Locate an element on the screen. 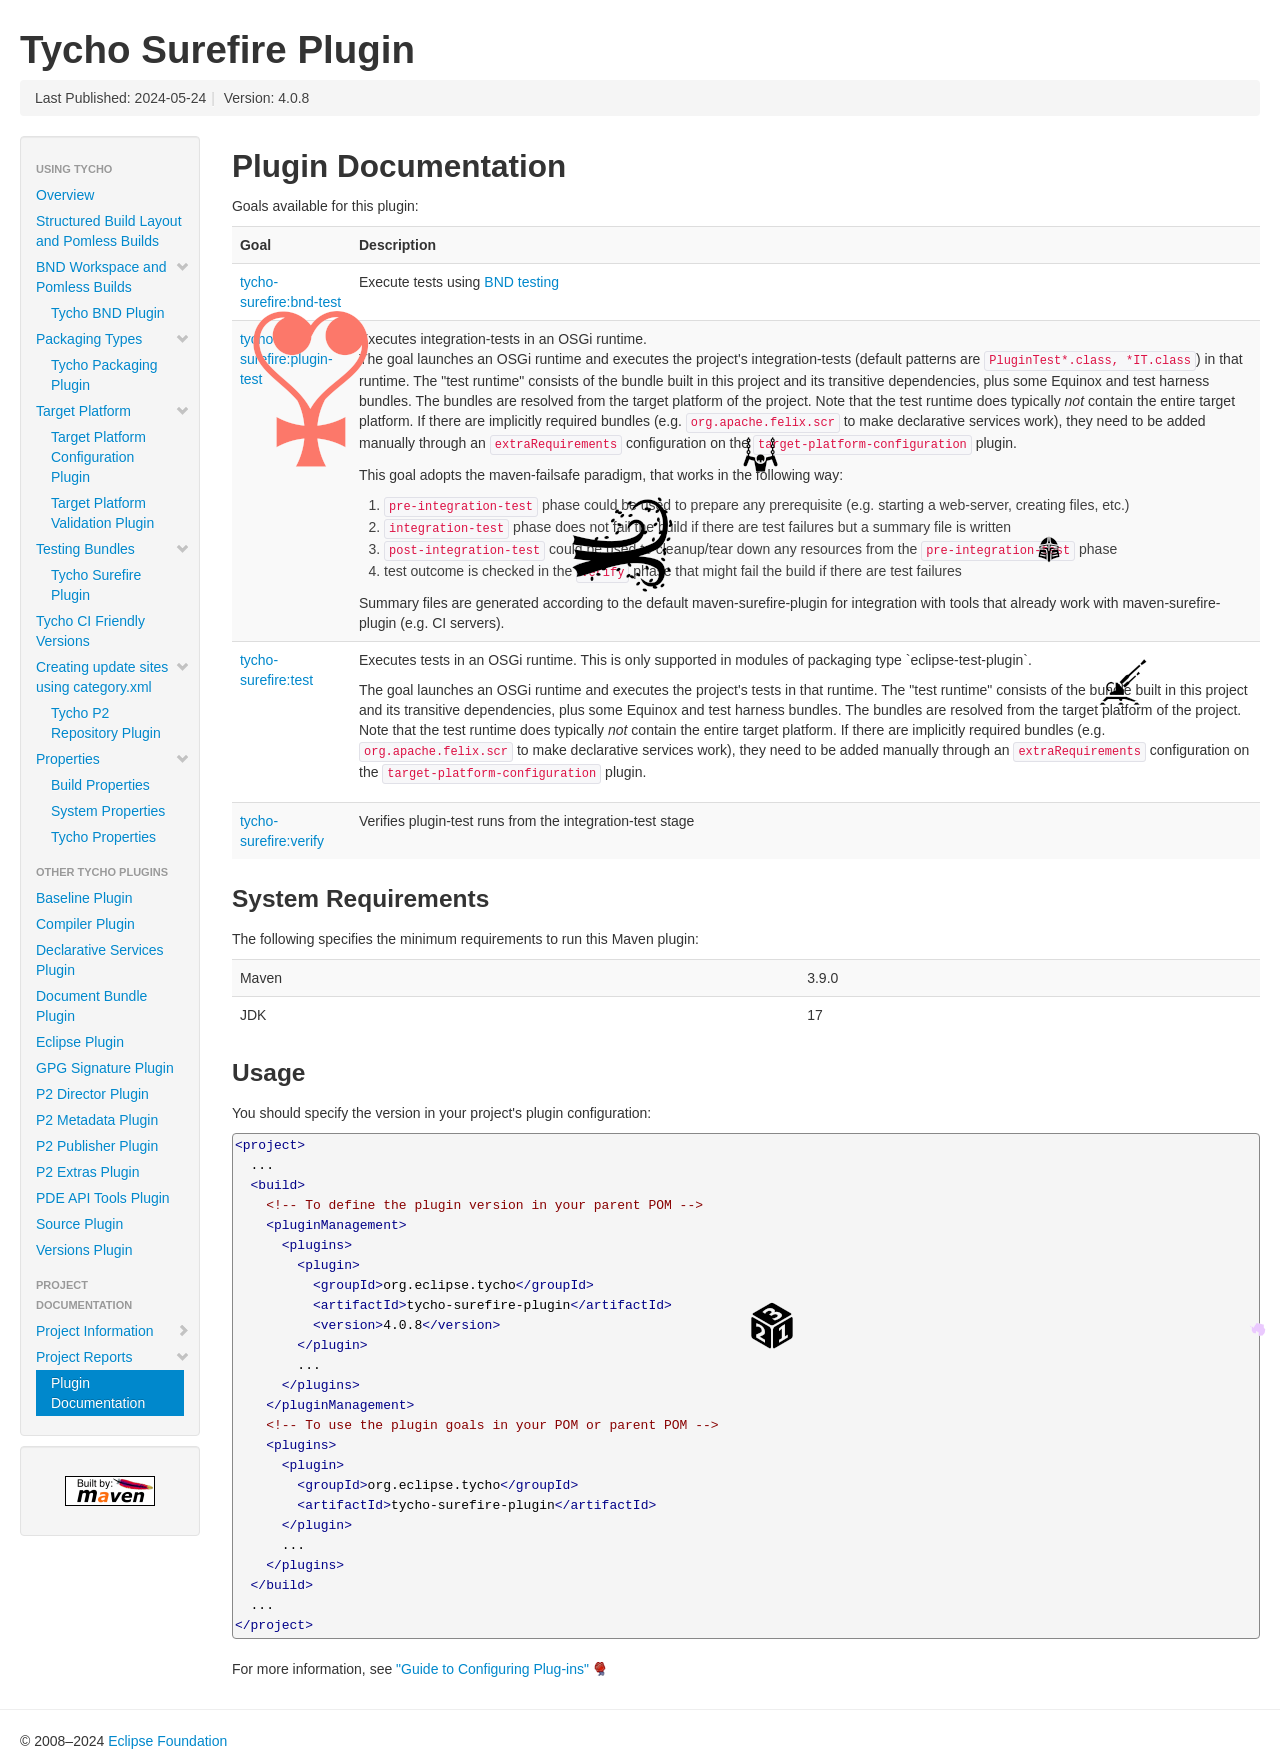 Image resolution: width=1280 pixels, height=1761 pixels. select knight or warrior class is located at coordinates (1049, 549).